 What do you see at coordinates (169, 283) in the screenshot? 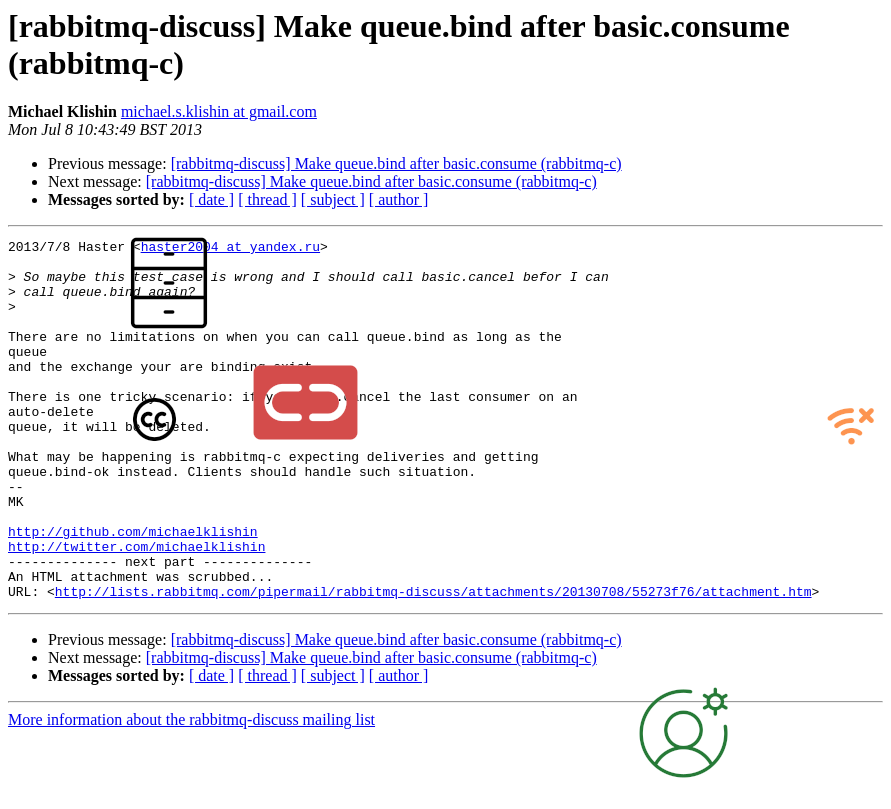
I see `browse furniture or home decor items` at bounding box center [169, 283].